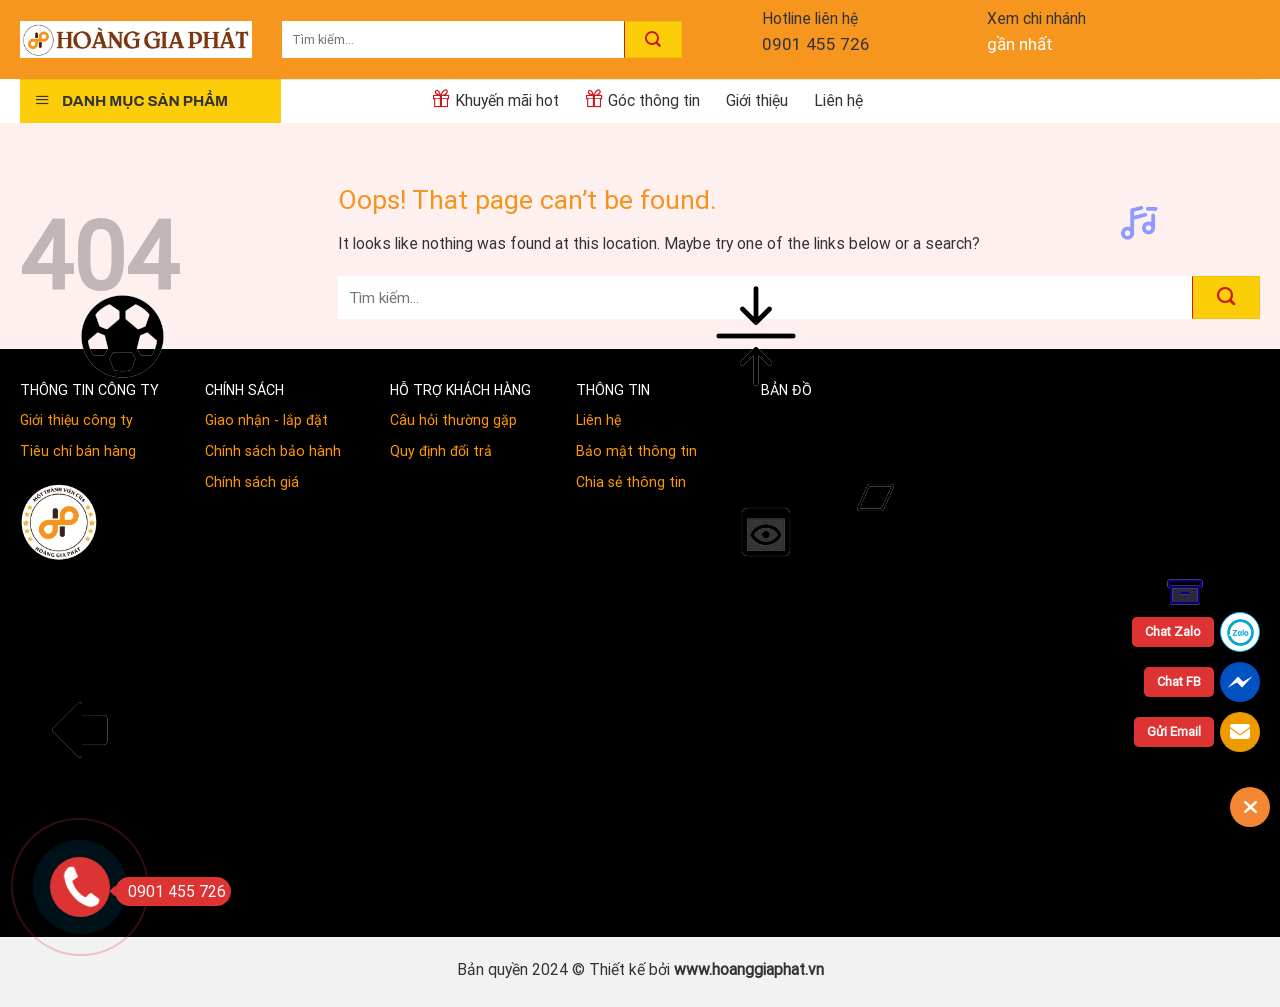 Image resolution: width=1280 pixels, height=1007 pixels. What do you see at coordinates (766, 532) in the screenshot?
I see `preview content before opening or saving` at bounding box center [766, 532].